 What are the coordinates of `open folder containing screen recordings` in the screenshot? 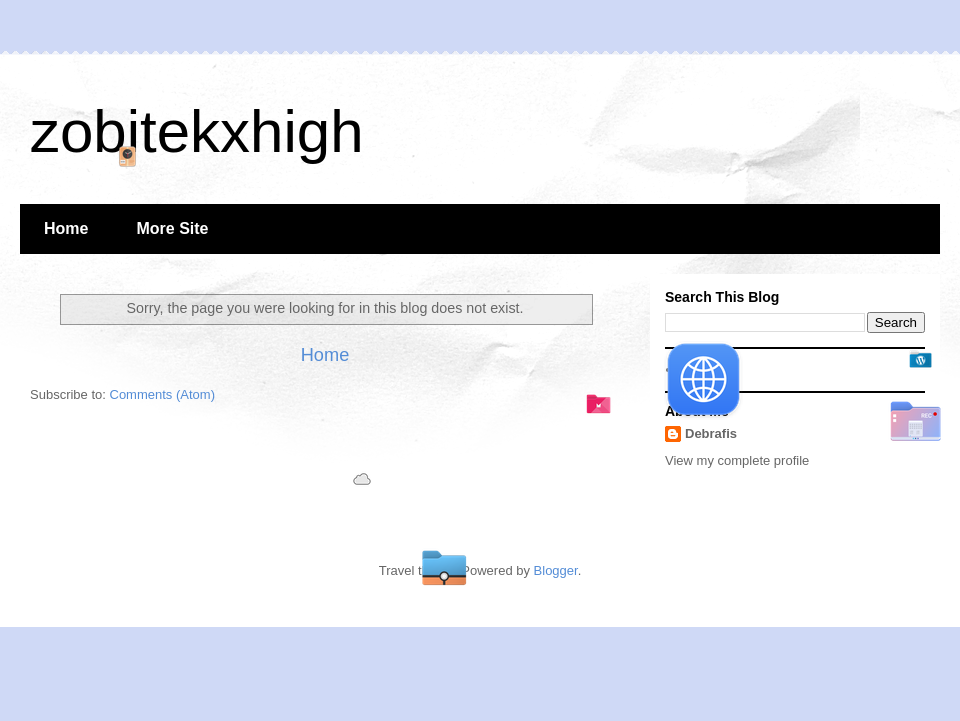 It's located at (915, 422).